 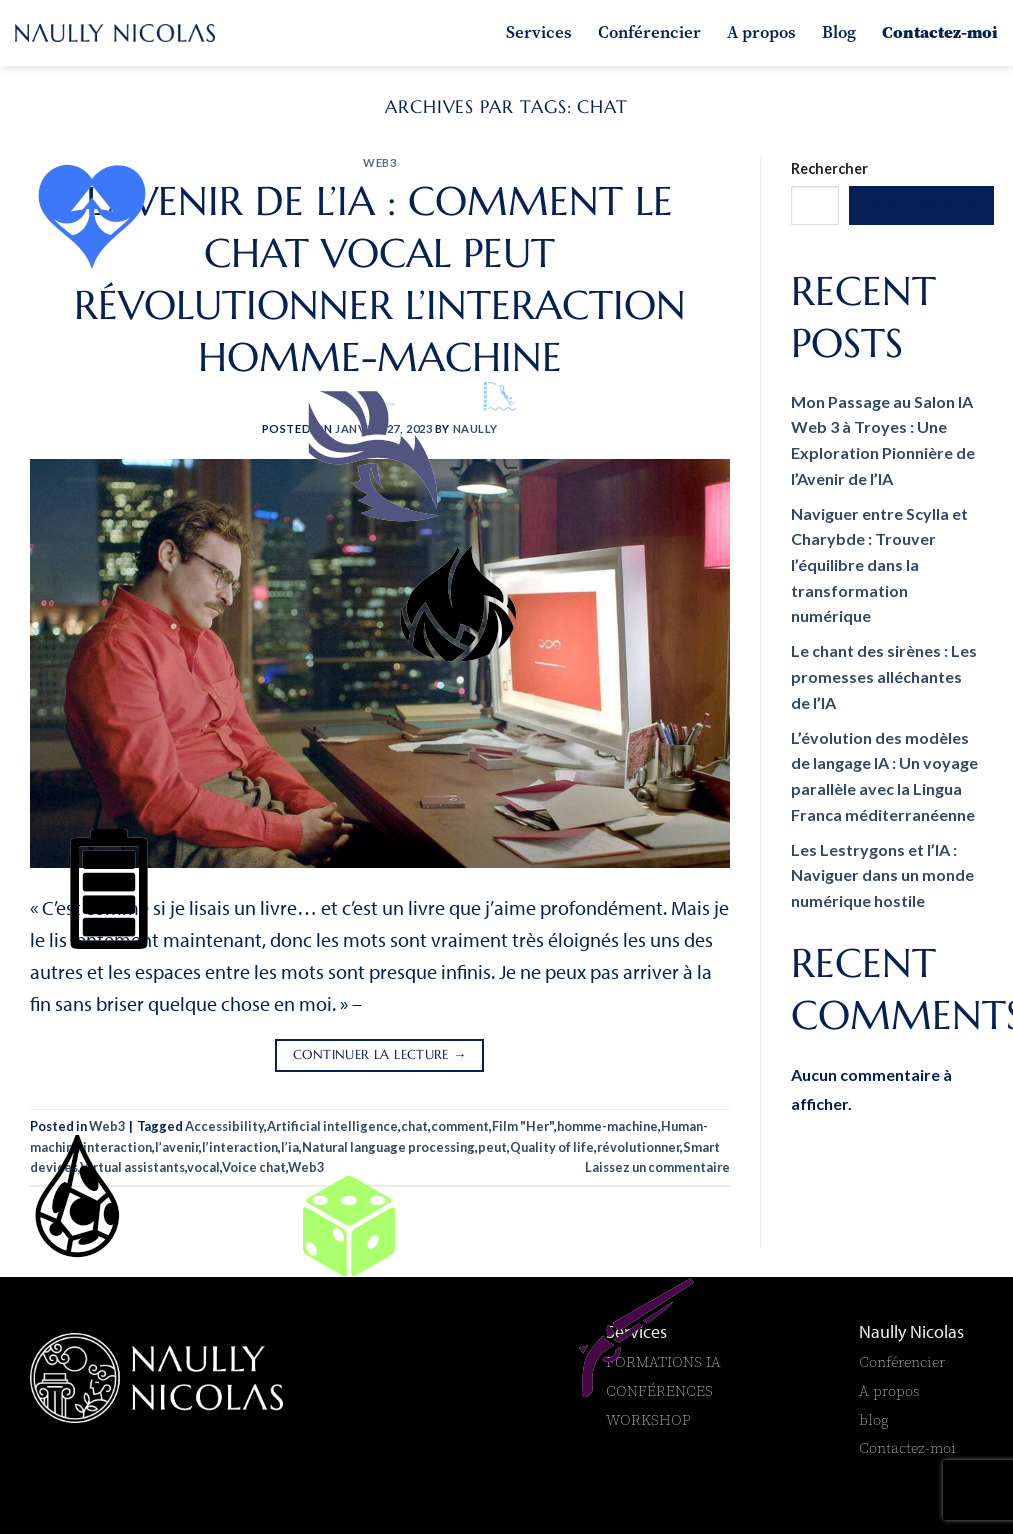 I want to click on indicates a claw attack or slash ability, so click(x=373, y=456).